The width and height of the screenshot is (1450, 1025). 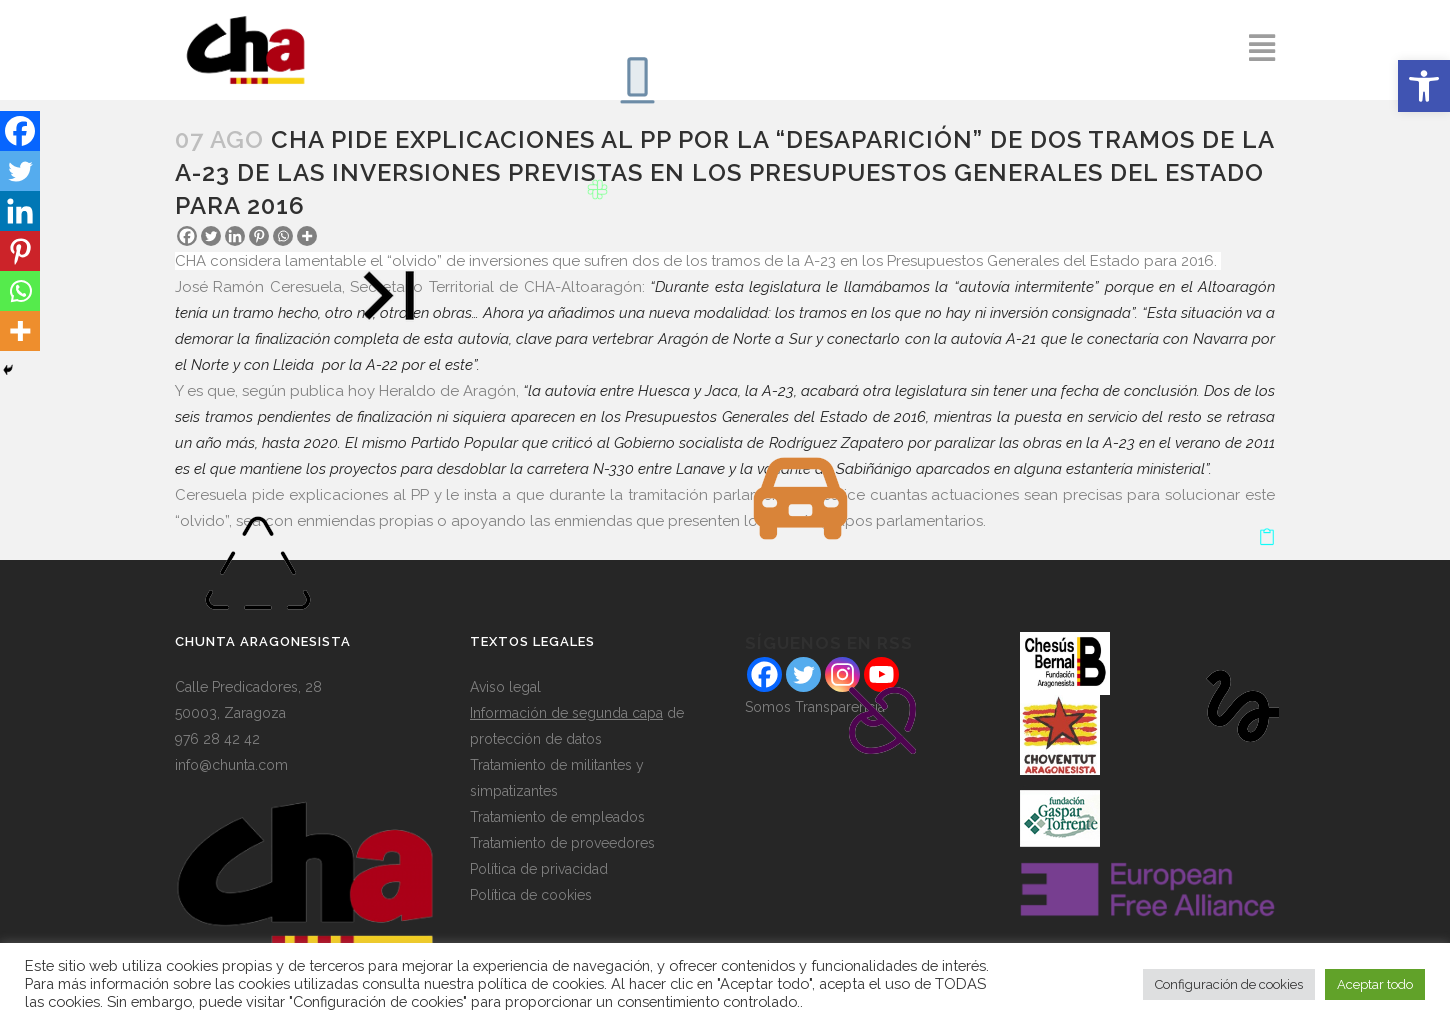 I want to click on go to the last page, so click(x=389, y=295).